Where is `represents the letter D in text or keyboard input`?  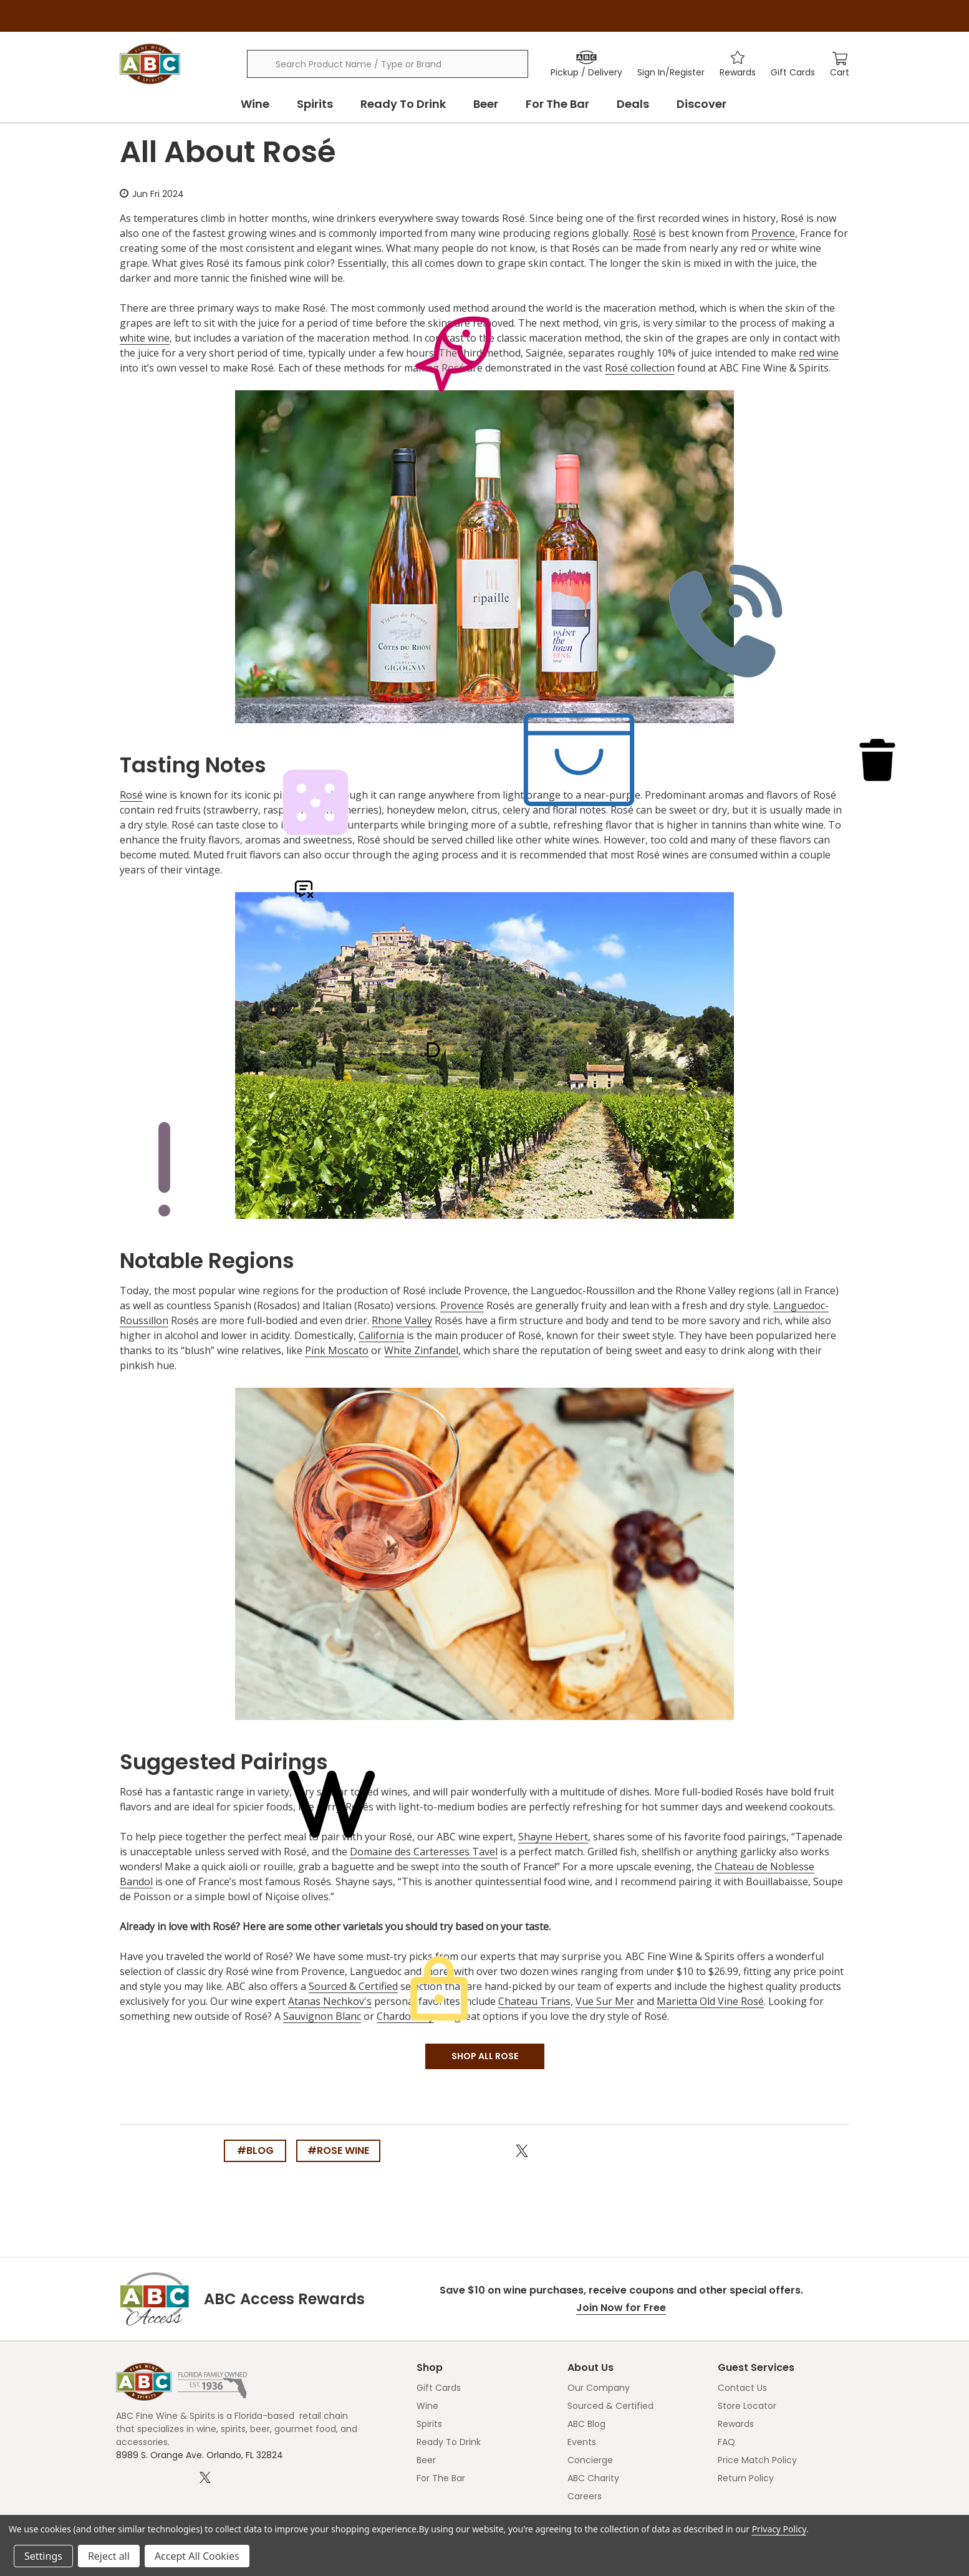 represents the letter D in text or keyboard input is located at coordinates (433, 1050).